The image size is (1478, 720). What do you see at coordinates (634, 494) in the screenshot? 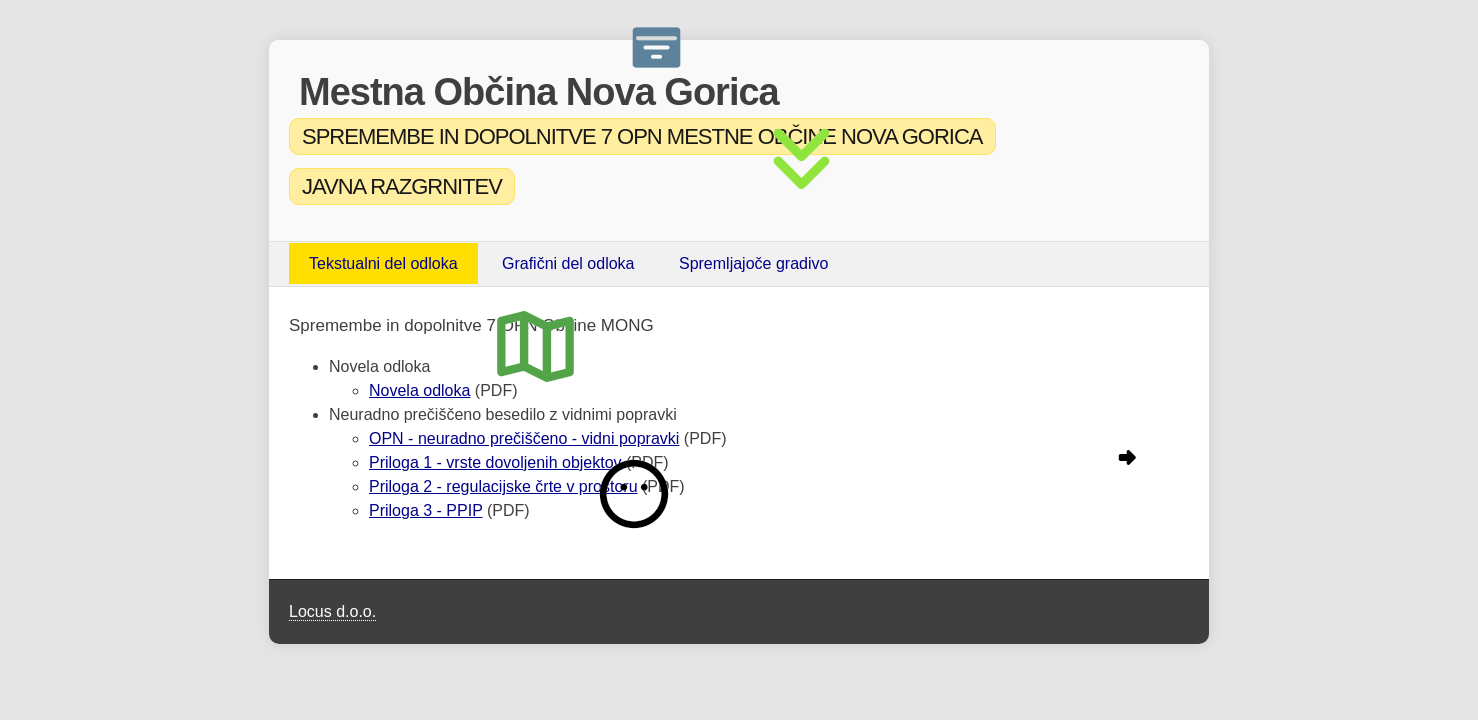
I see `indicates a neutral or undecided mood state` at bounding box center [634, 494].